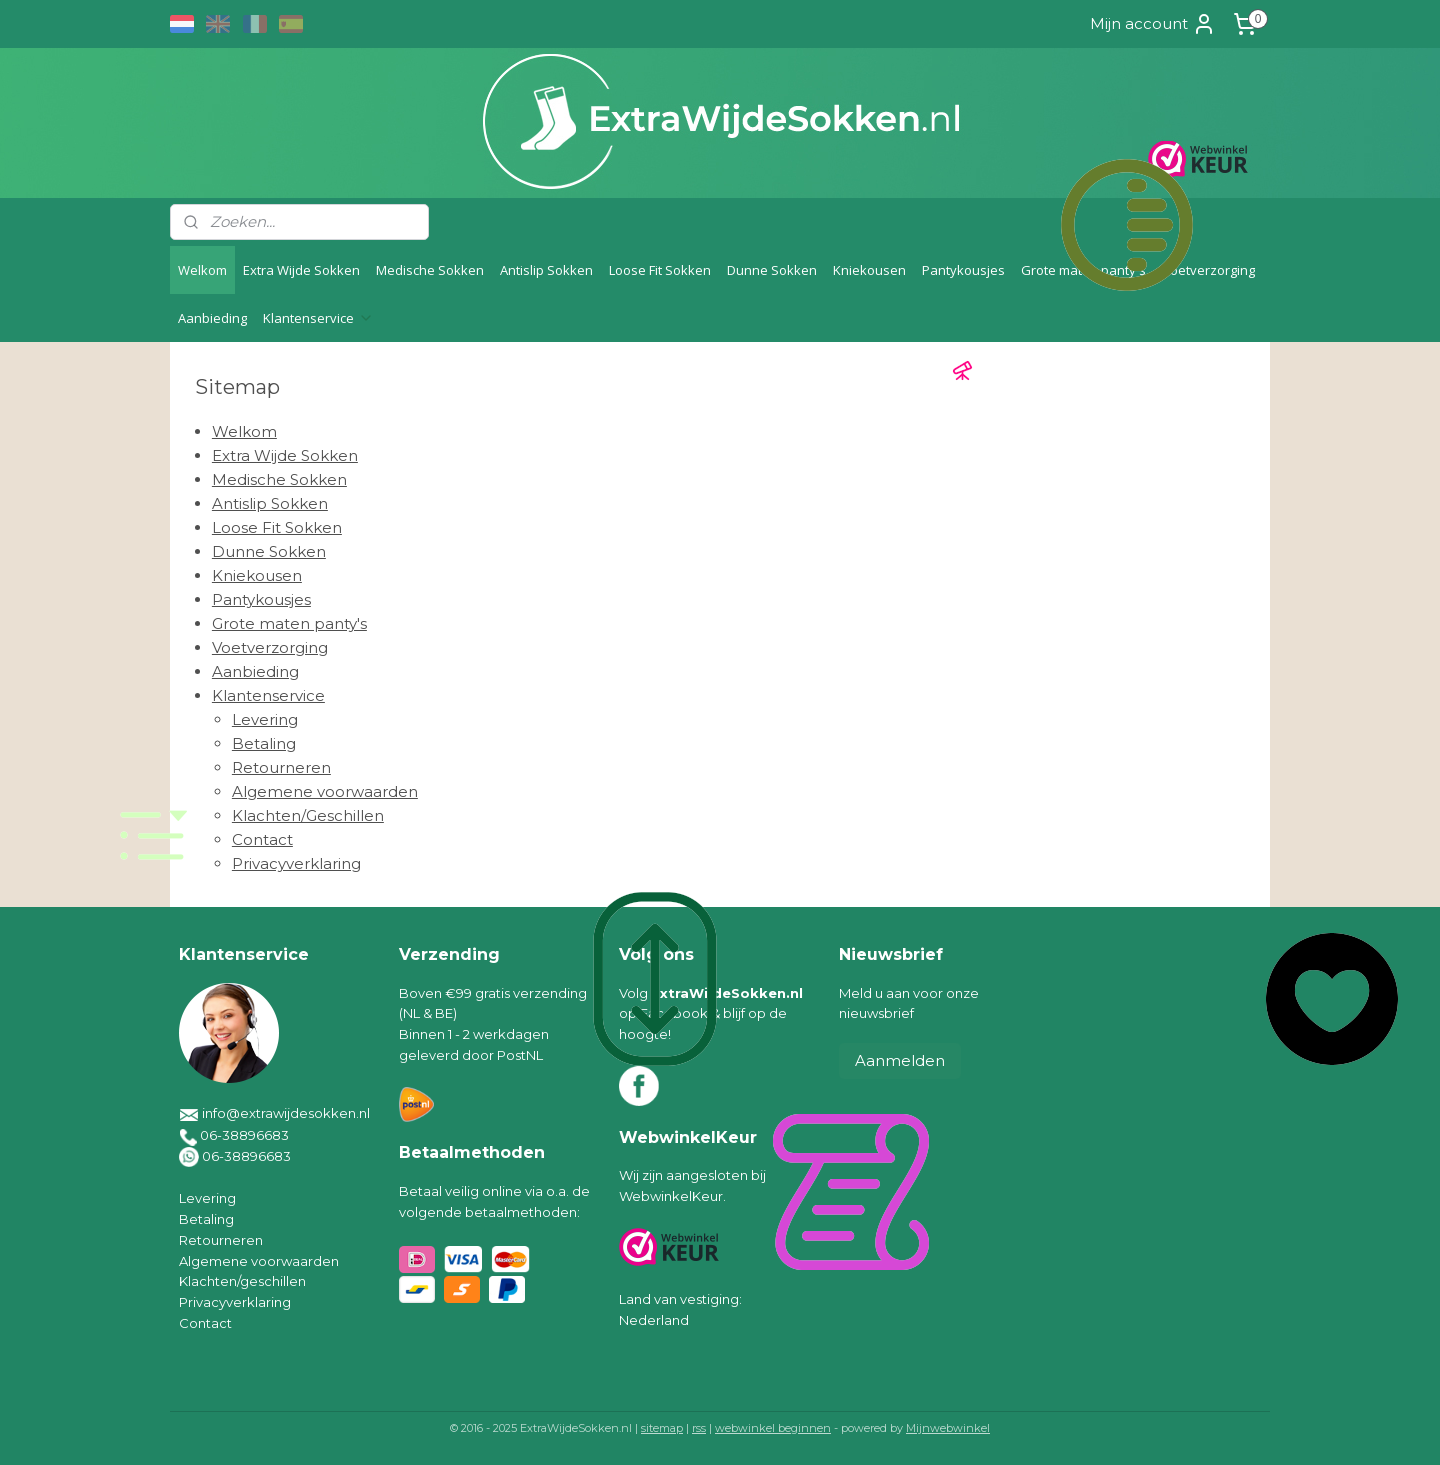  Describe the element at coordinates (851, 1192) in the screenshot. I see `view activity log or history` at that location.